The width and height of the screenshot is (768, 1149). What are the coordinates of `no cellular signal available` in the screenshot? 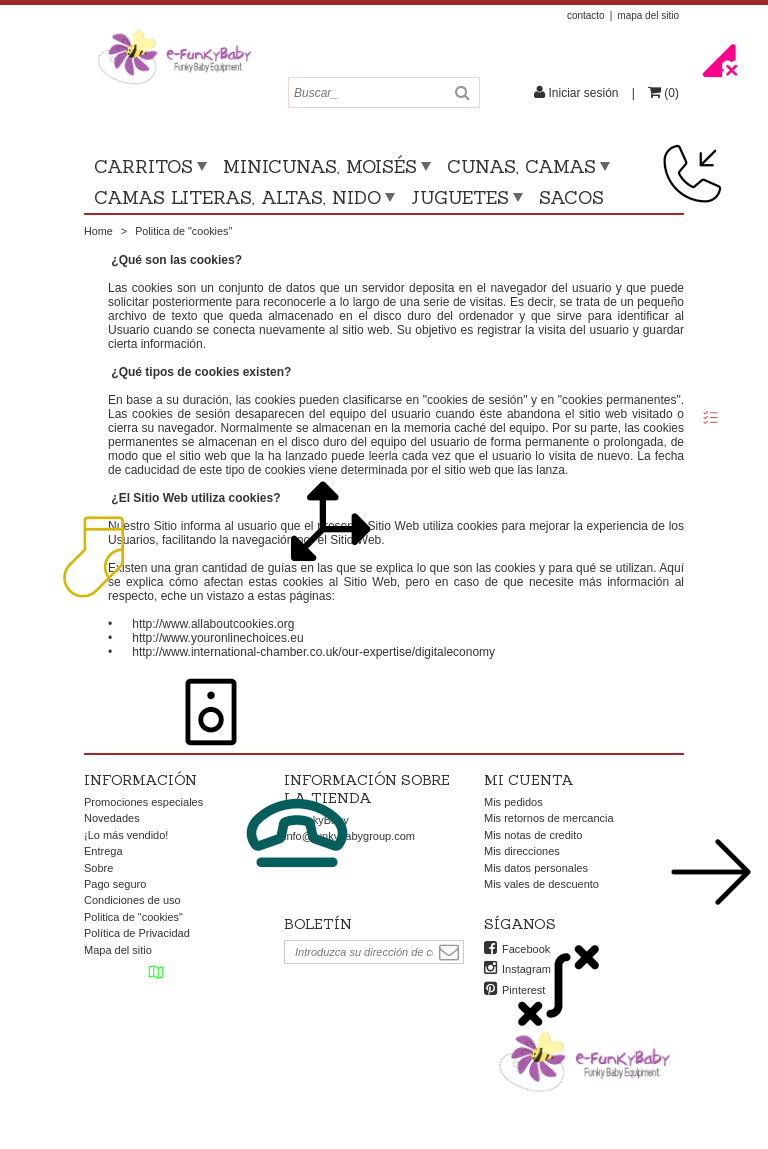 It's located at (722, 62).